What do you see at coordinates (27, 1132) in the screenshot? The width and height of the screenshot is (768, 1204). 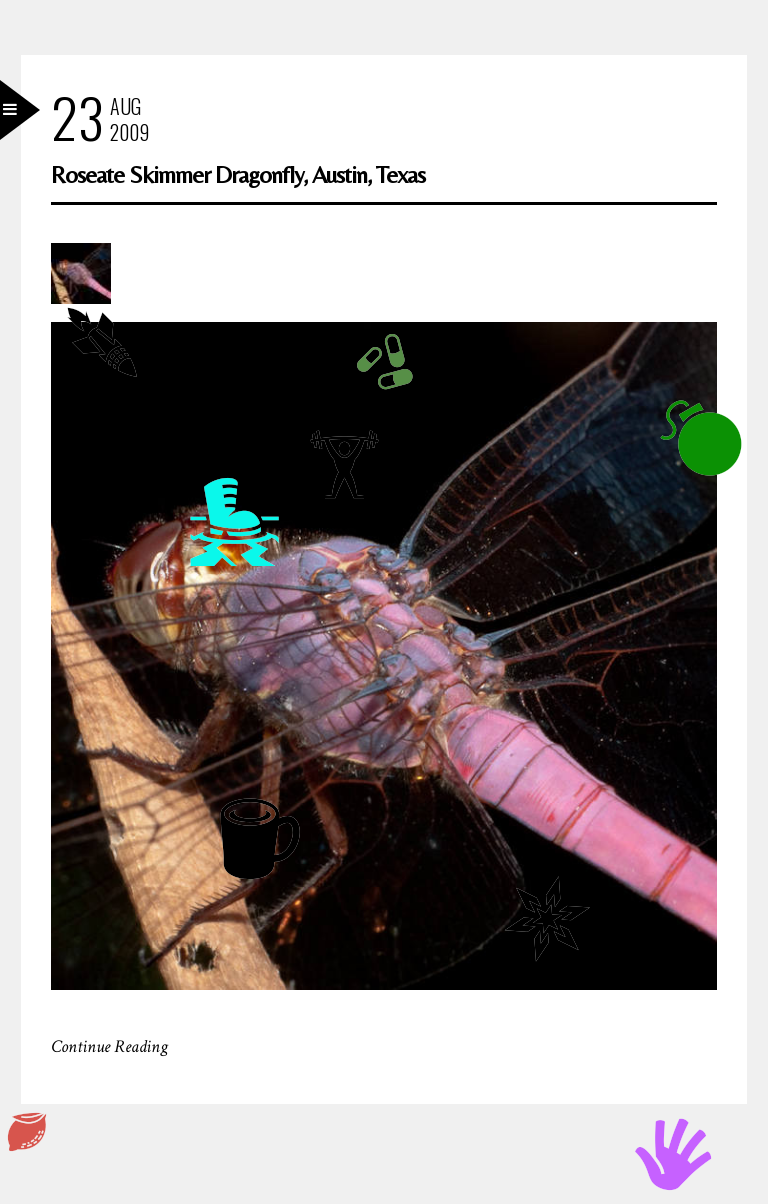 I see `indicates a citrus or lemon-flavored item` at bounding box center [27, 1132].